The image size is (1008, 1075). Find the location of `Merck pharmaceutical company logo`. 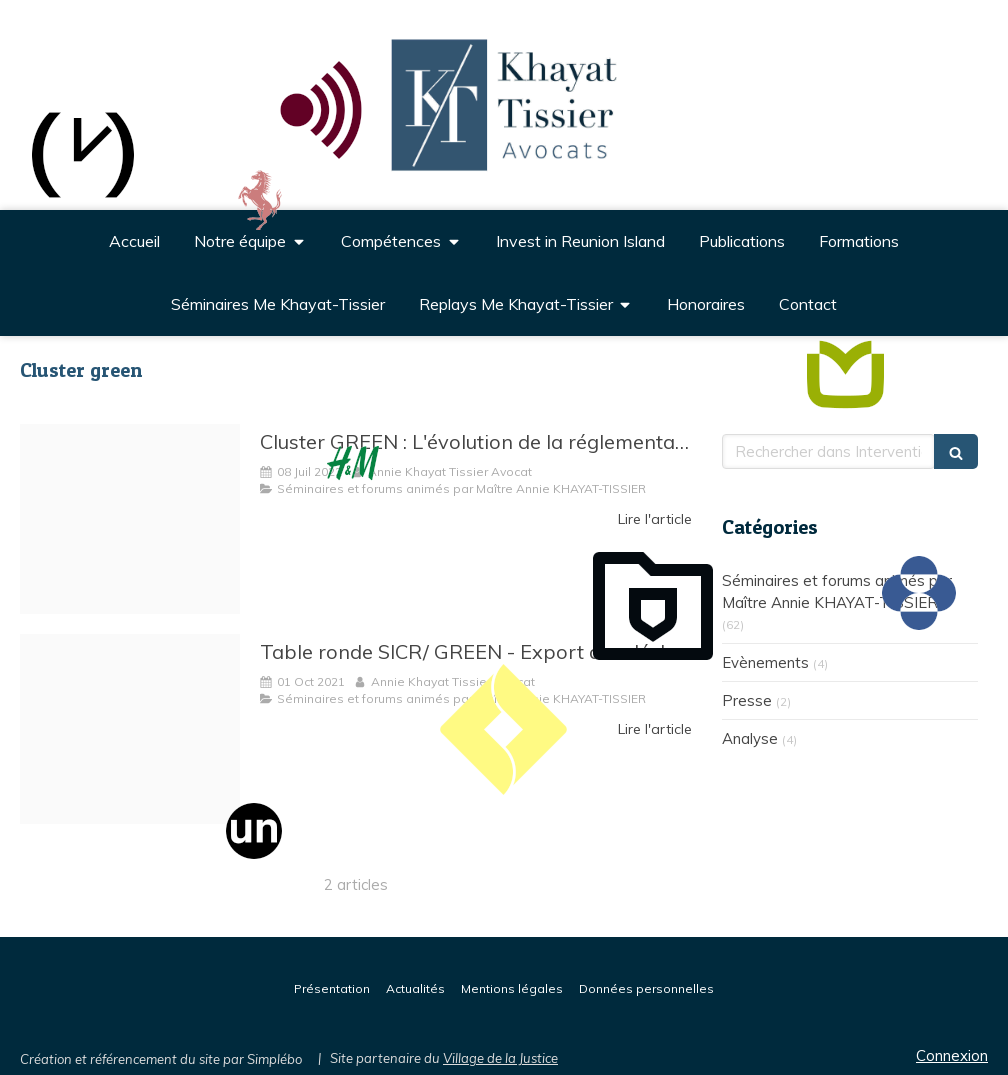

Merck pharmaceutical company logo is located at coordinates (919, 593).